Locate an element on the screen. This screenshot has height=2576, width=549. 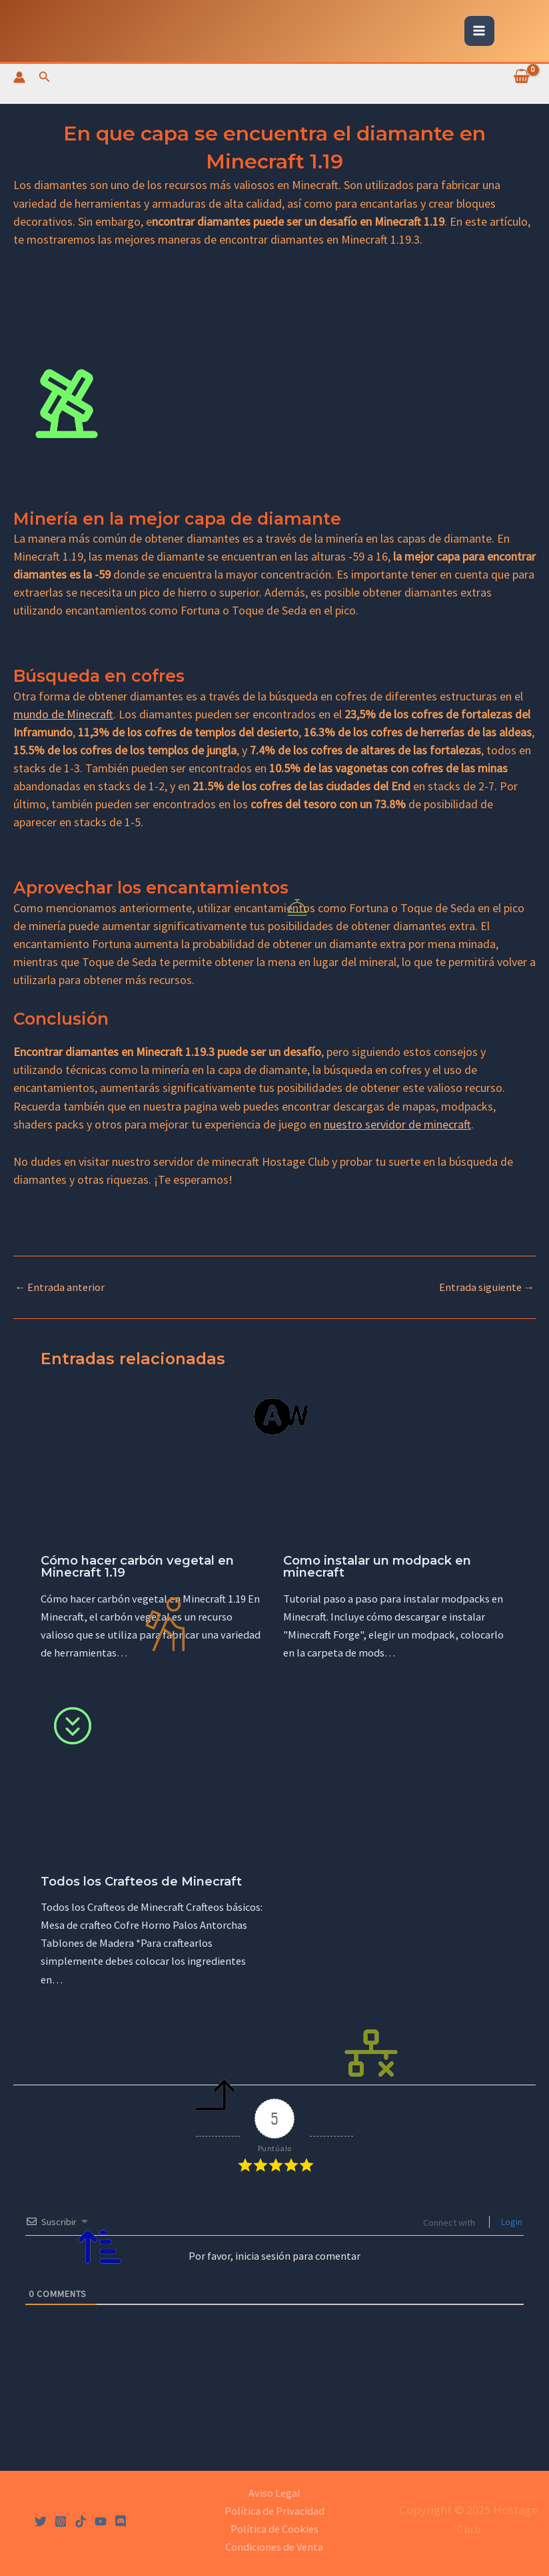
expand to show more content below is located at coordinates (73, 1726).